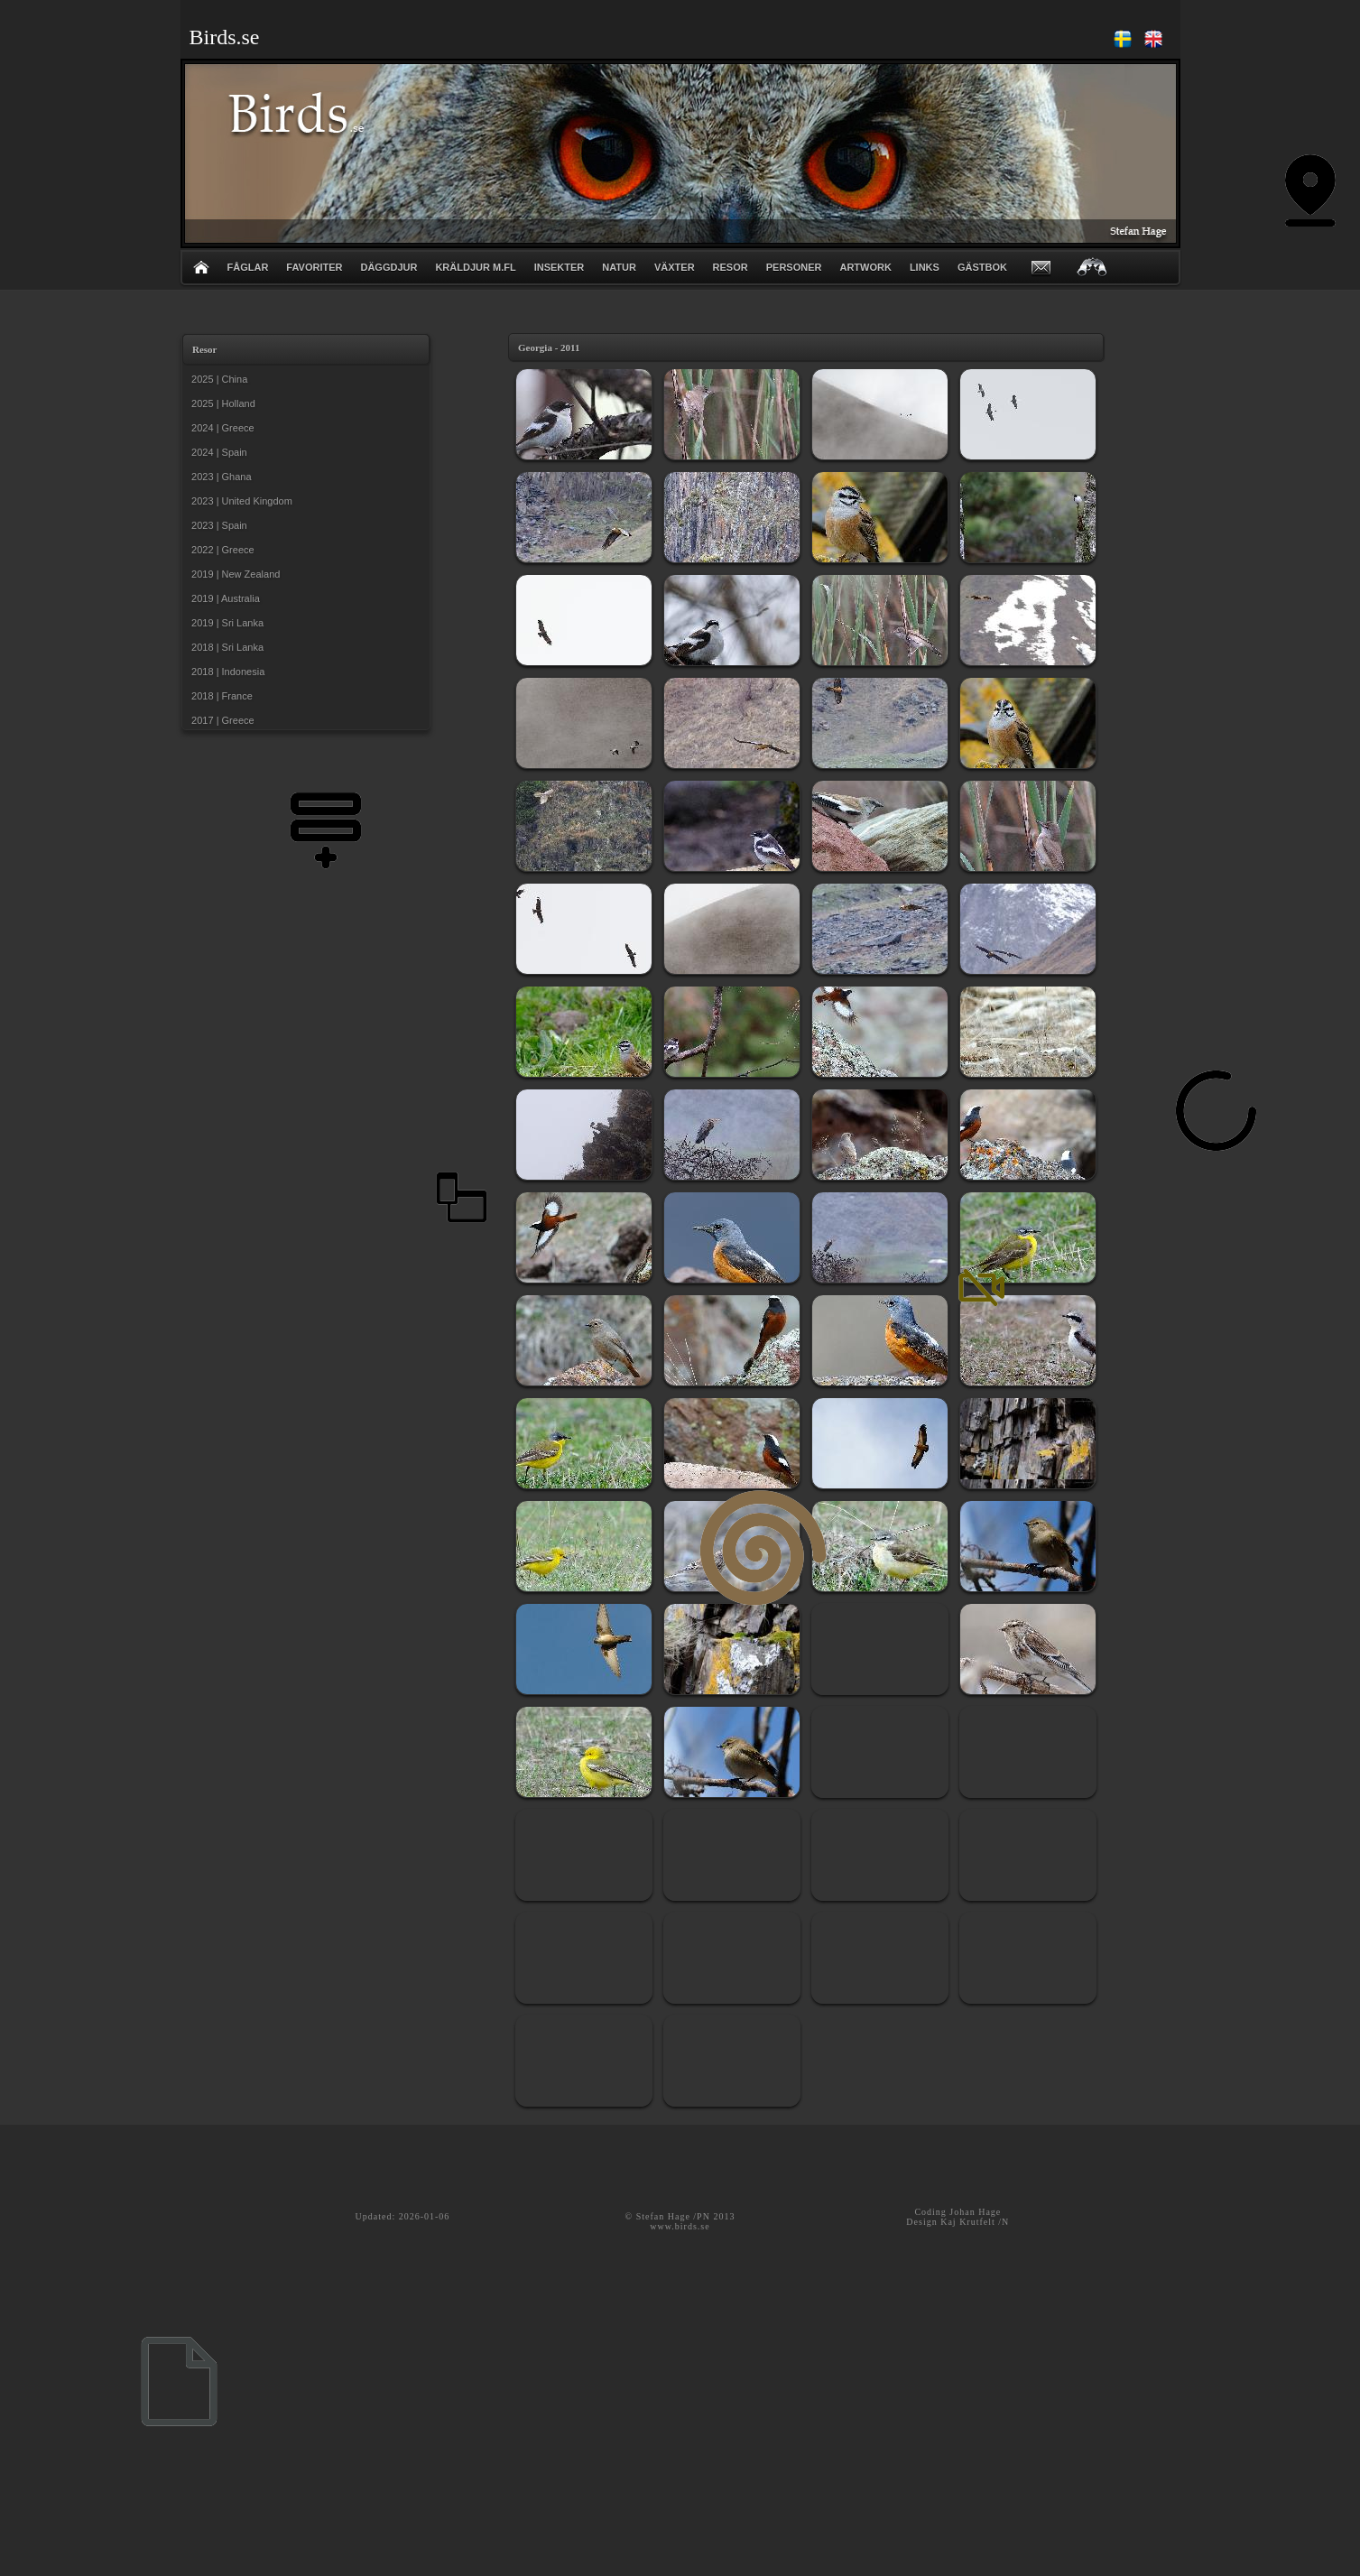 Image resolution: width=1360 pixels, height=2576 pixels. Describe the element at coordinates (1216, 1110) in the screenshot. I see `loading content in progress` at that location.